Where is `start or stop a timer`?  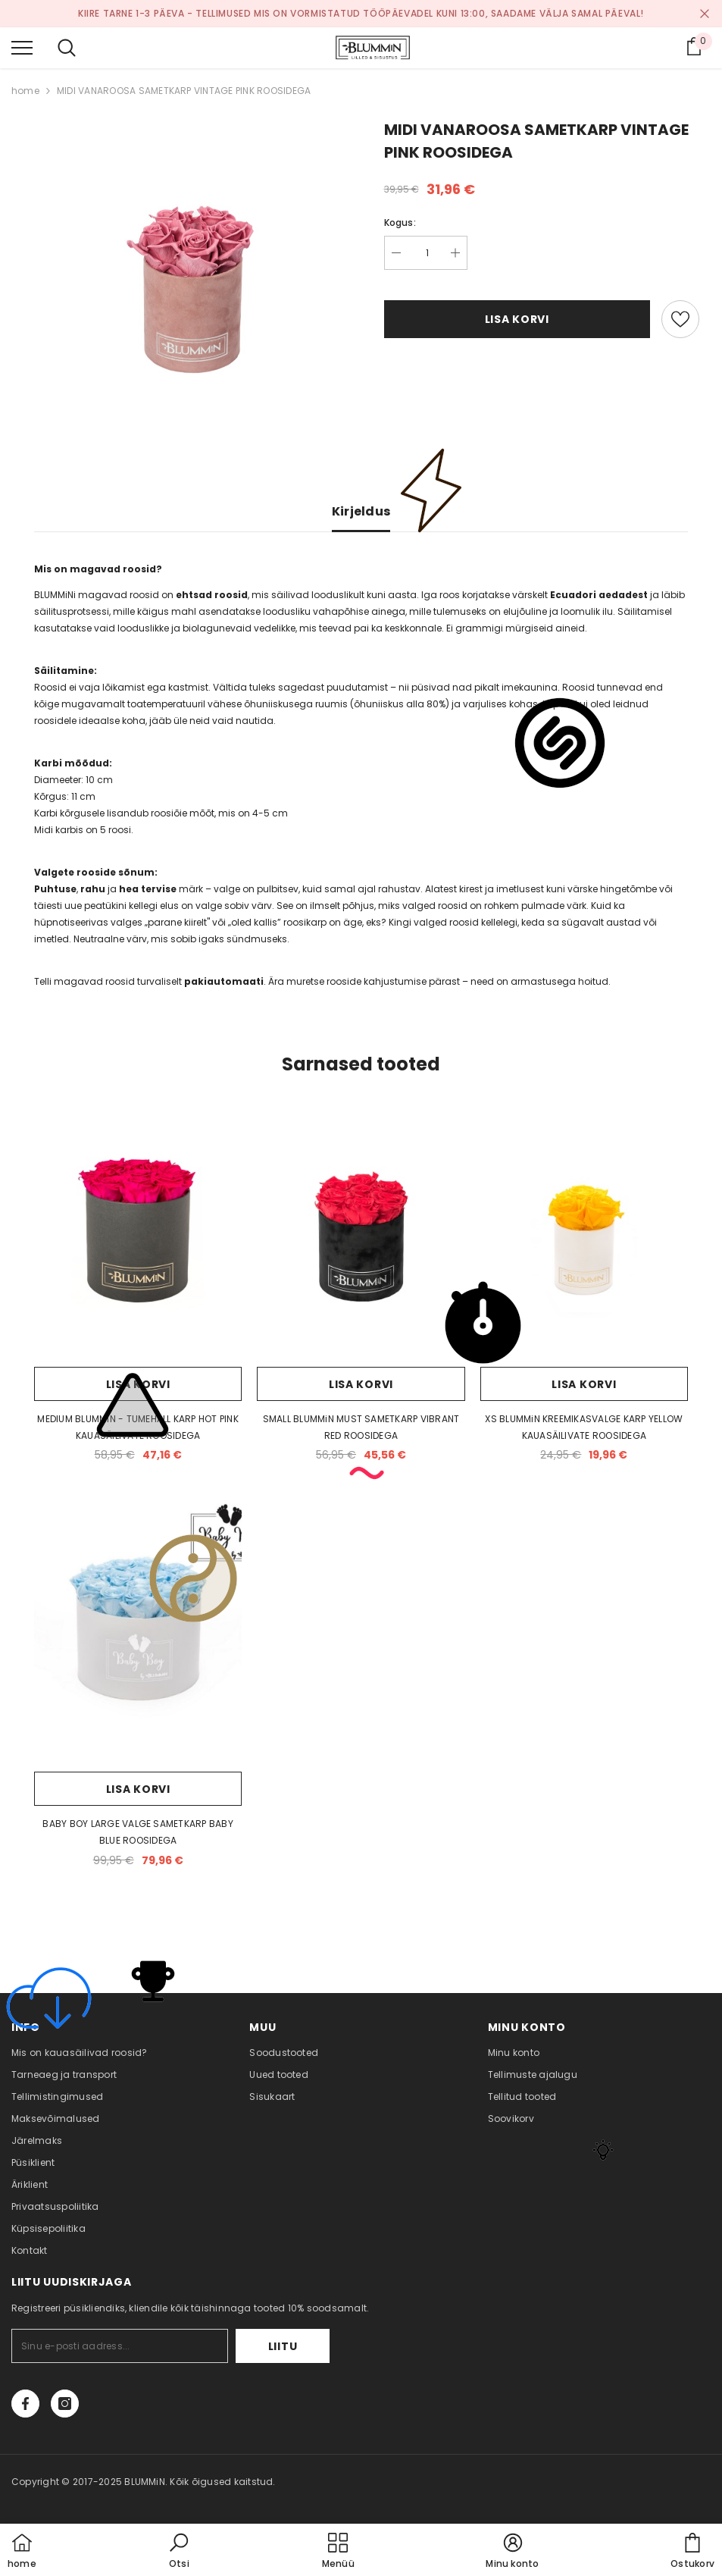 start or stop a timer is located at coordinates (483, 1322).